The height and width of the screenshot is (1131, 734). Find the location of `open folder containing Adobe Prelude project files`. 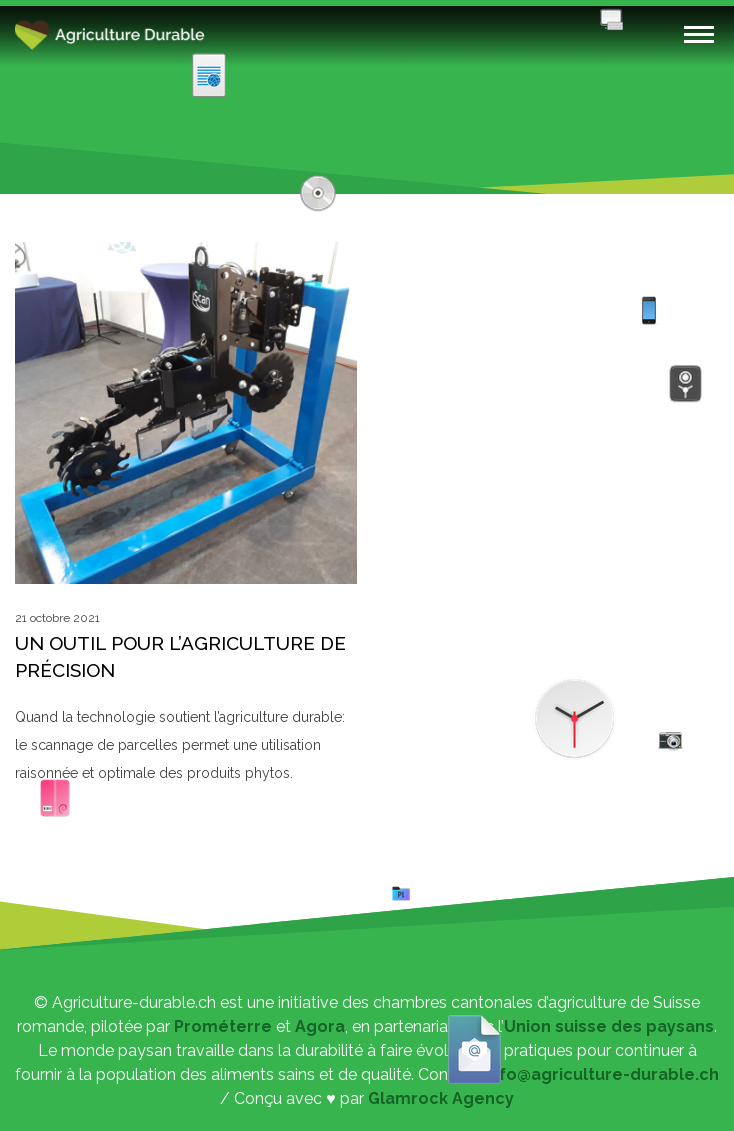

open folder containing Adobe Prelude project files is located at coordinates (401, 894).